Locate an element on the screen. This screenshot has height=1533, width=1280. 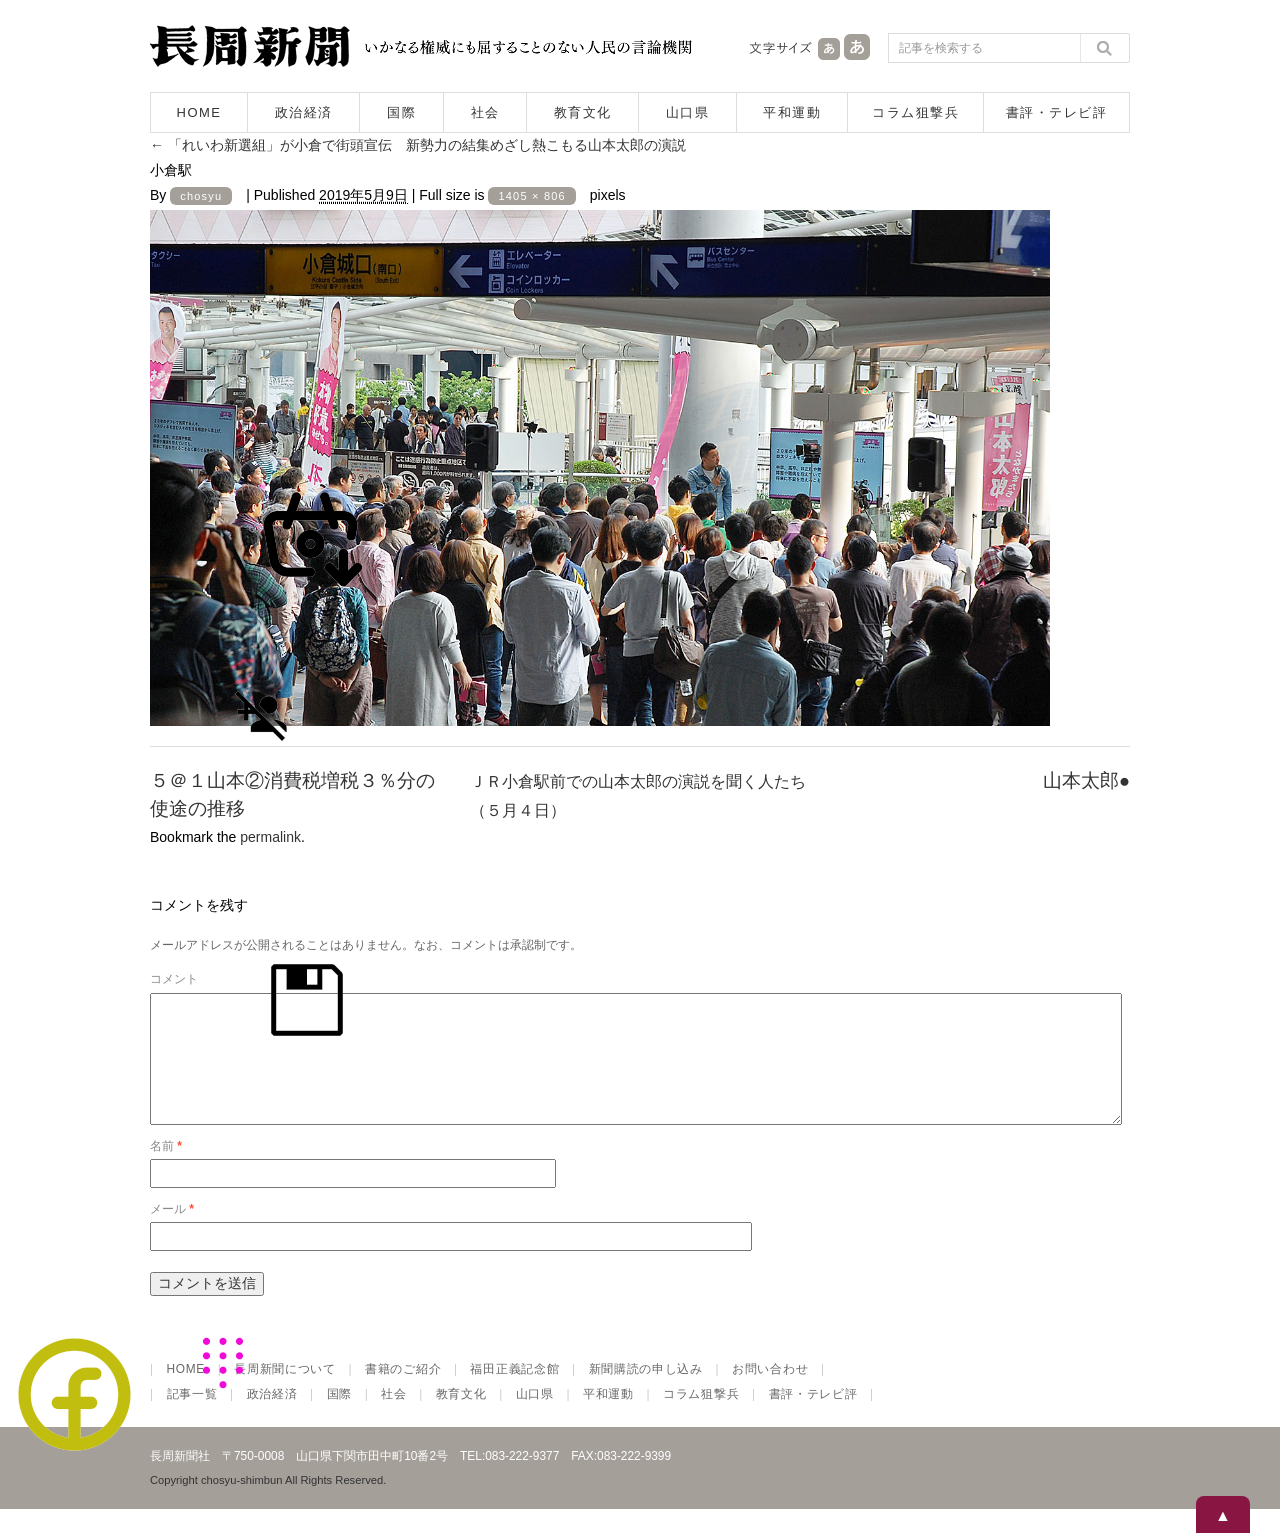
download items from your shopping basket is located at coordinates (310, 534).